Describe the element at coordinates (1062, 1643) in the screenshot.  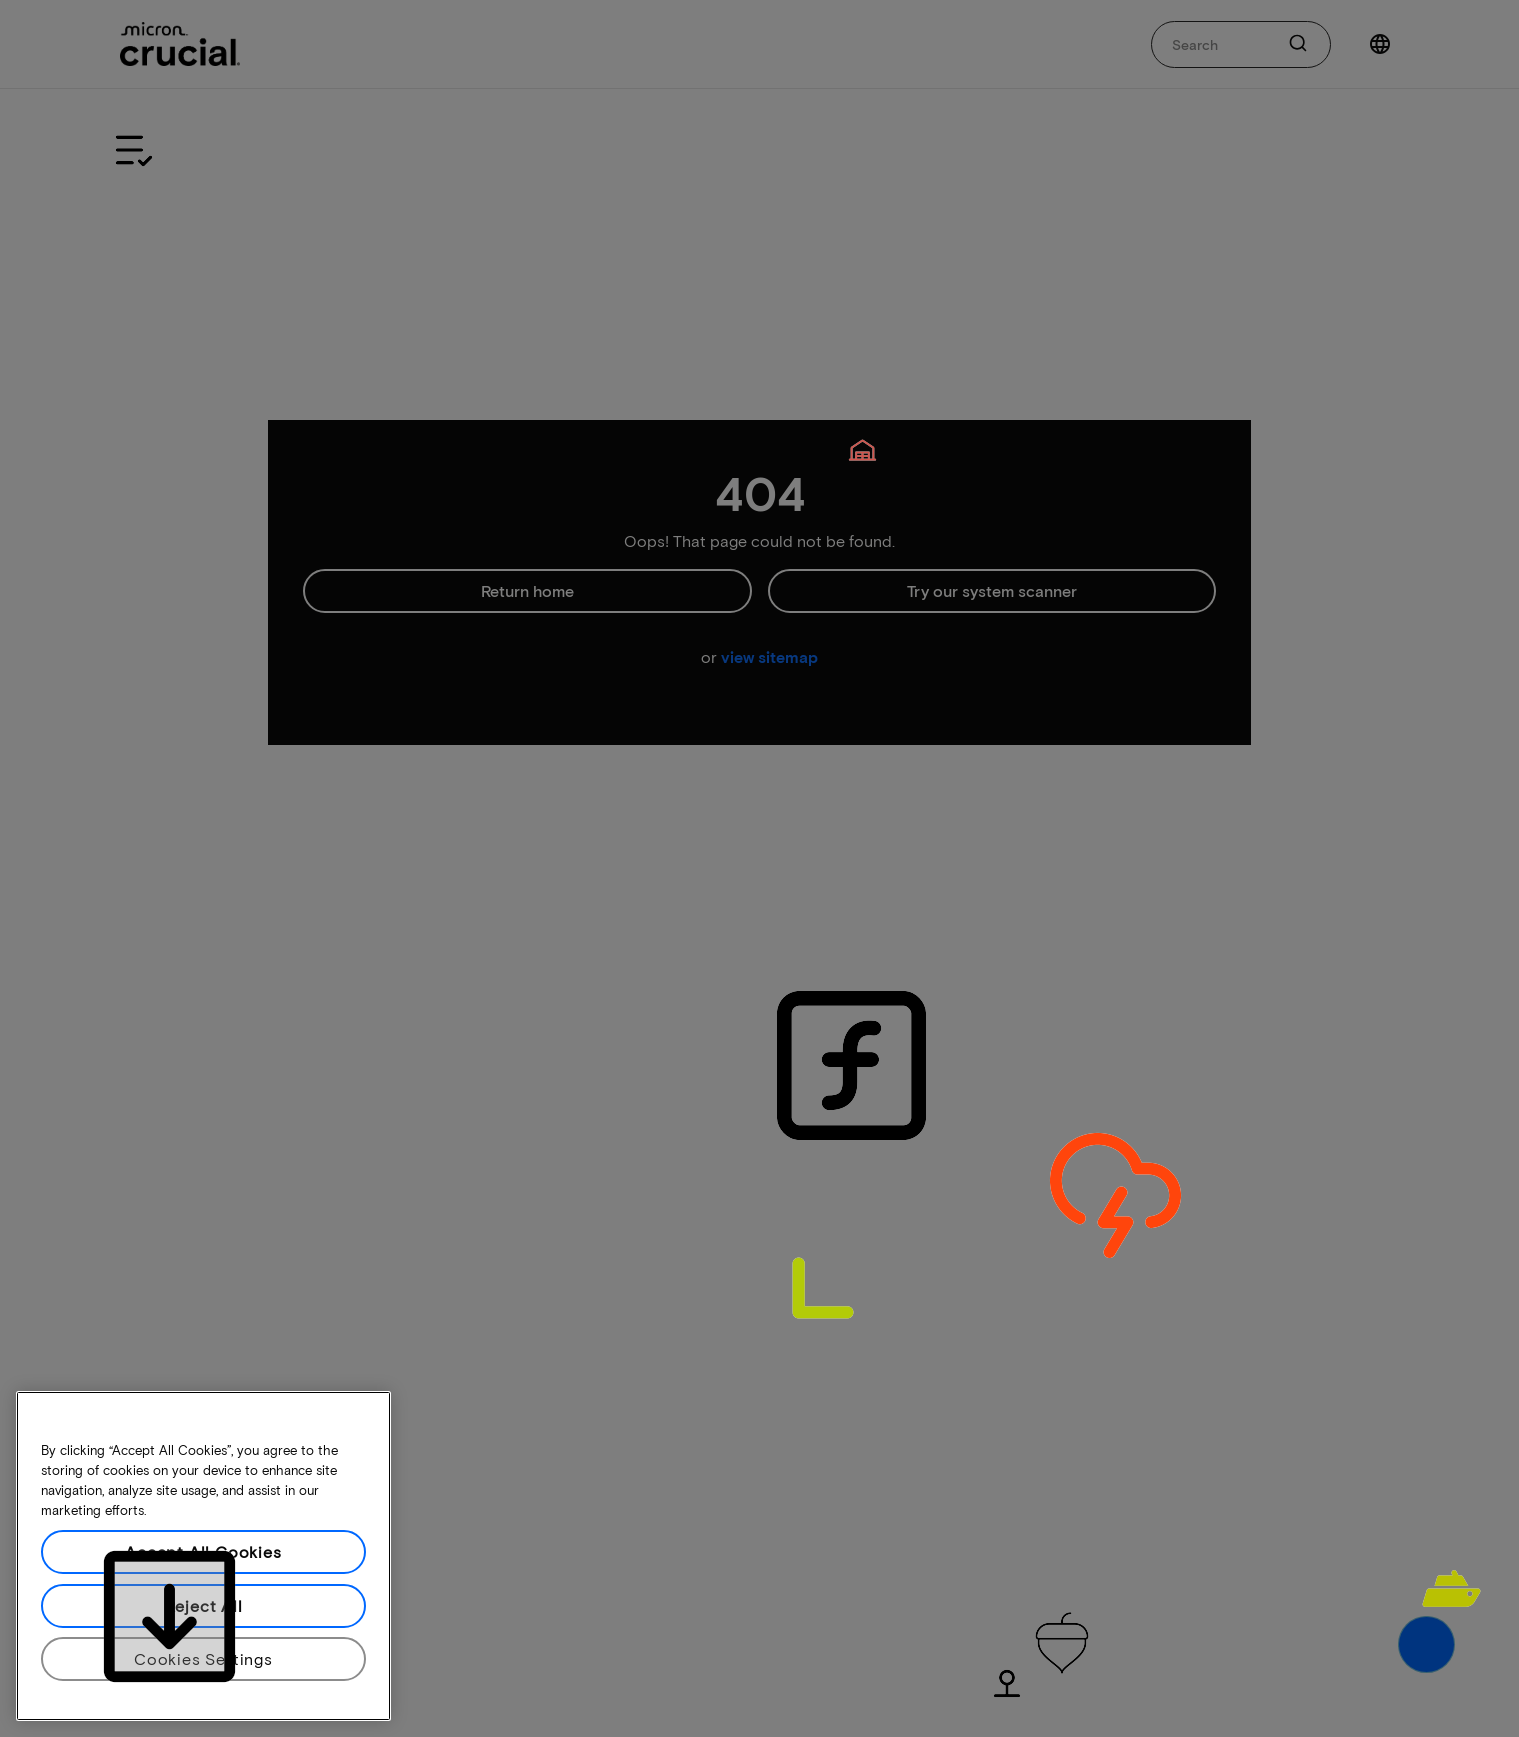
I see `nature or outdoors category indicator` at that location.